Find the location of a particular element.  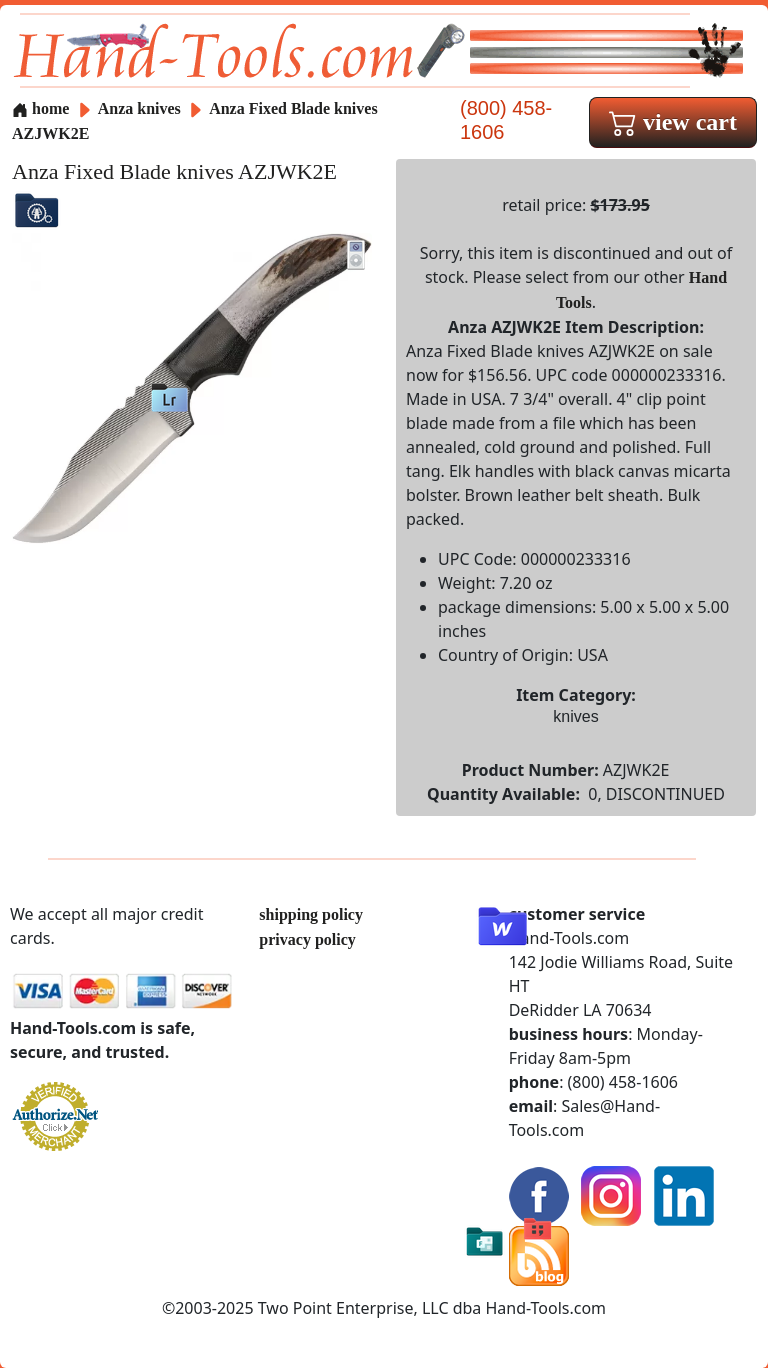

open folder containing Microsoft Forms files is located at coordinates (484, 1242).